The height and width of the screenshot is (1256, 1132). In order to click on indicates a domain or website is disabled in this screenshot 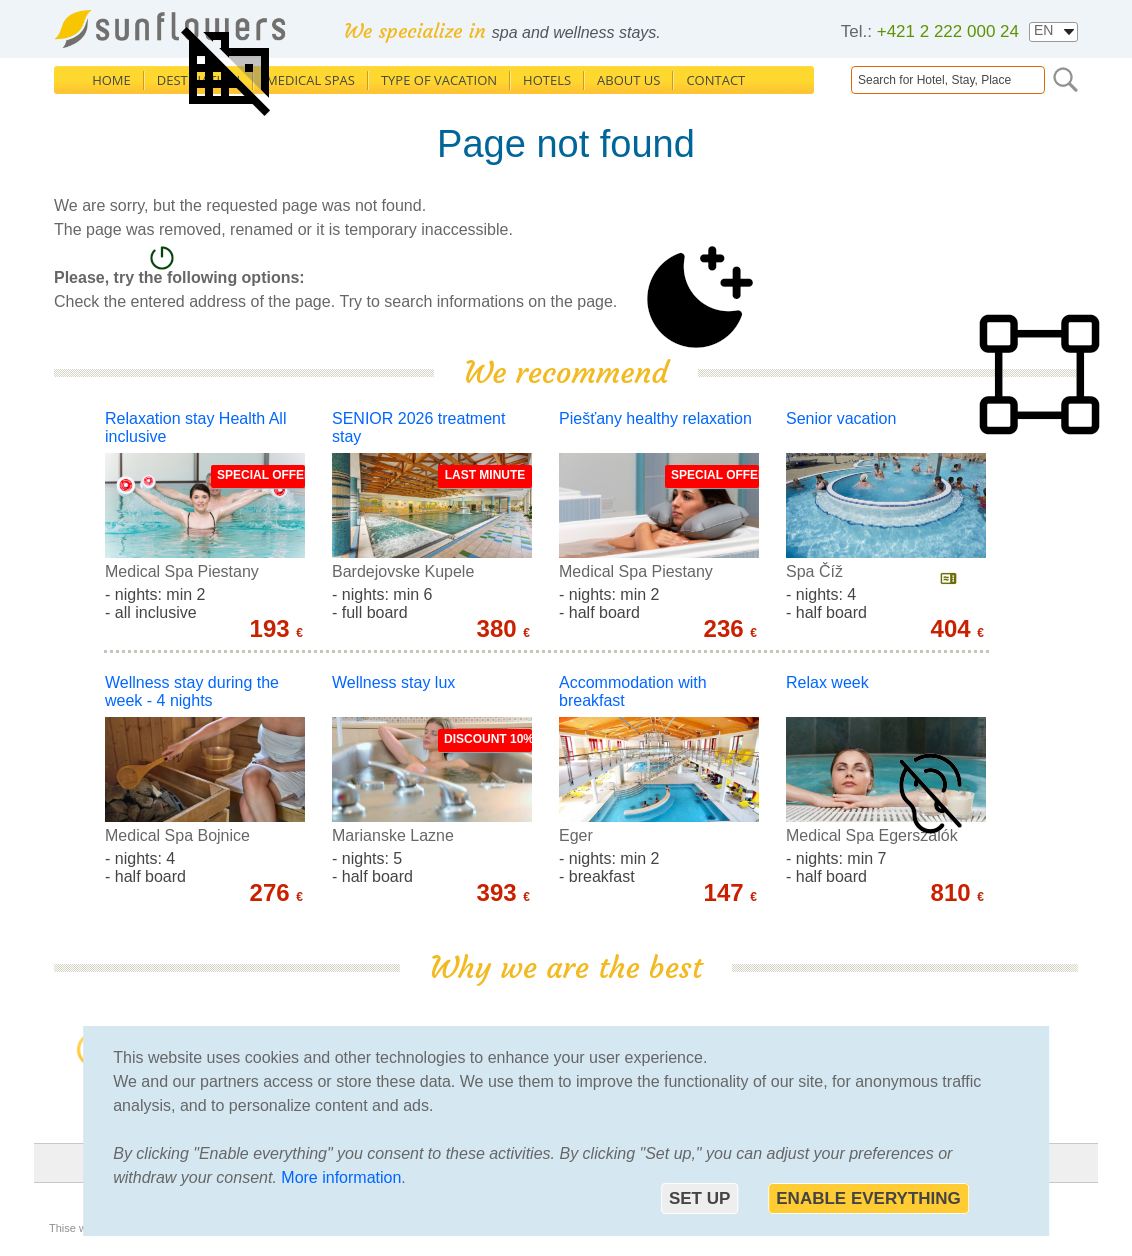, I will do `click(229, 68)`.